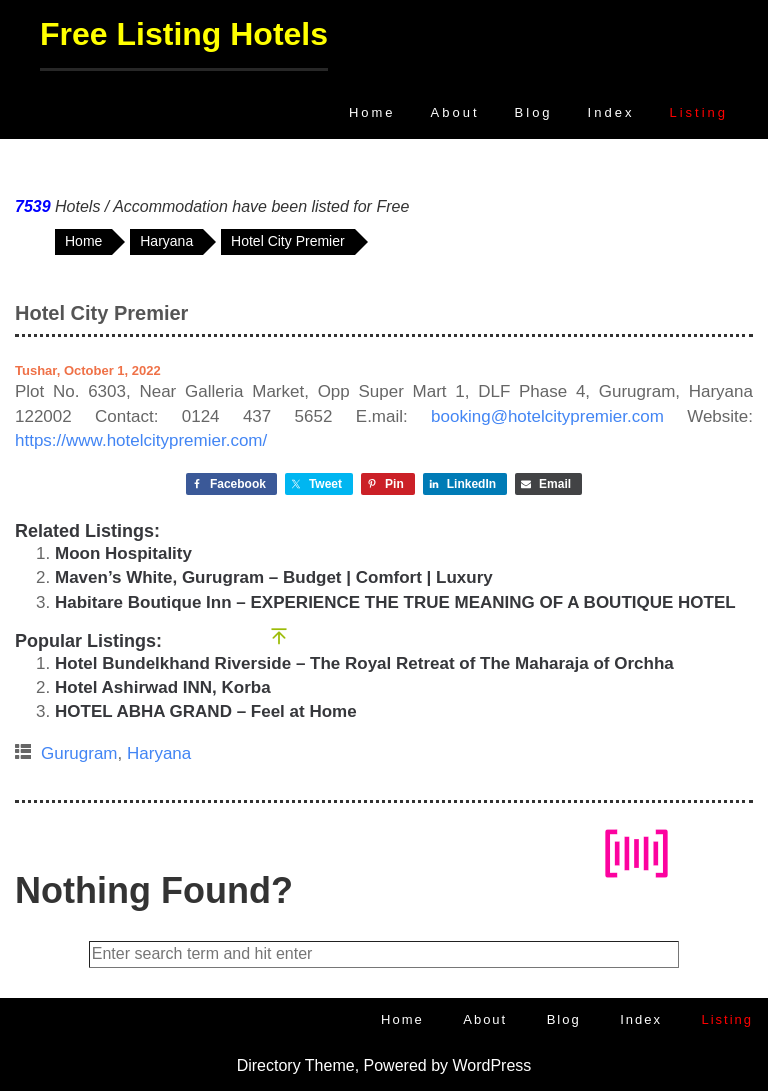 This screenshot has height=1091, width=768. What do you see at coordinates (279, 636) in the screenshot?
I see `upload a file or document` at bounding box center [279, 636].